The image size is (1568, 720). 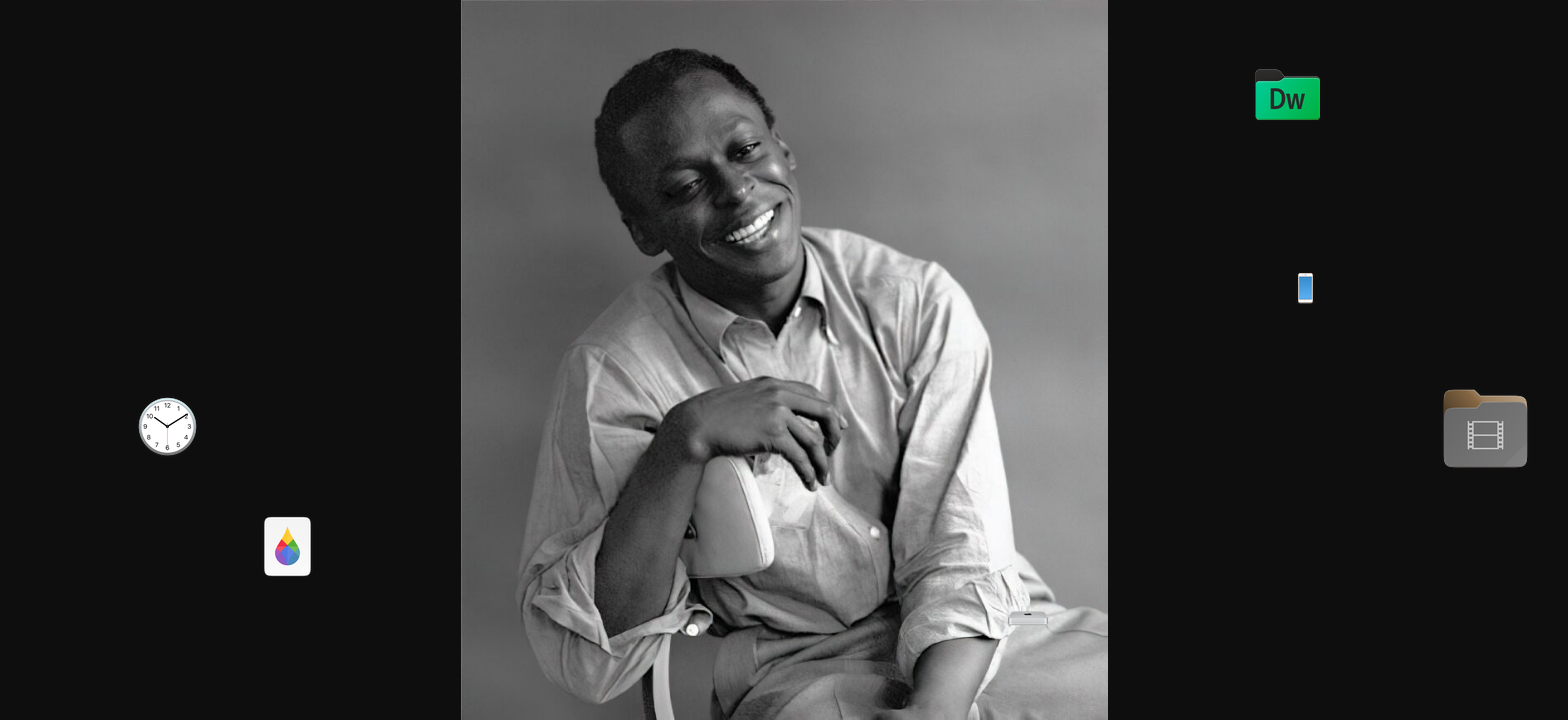 What do you see at coordinates (1485, 428) in the screenshot?
I see `open your videos folder` at bounding box center [1485, 428].